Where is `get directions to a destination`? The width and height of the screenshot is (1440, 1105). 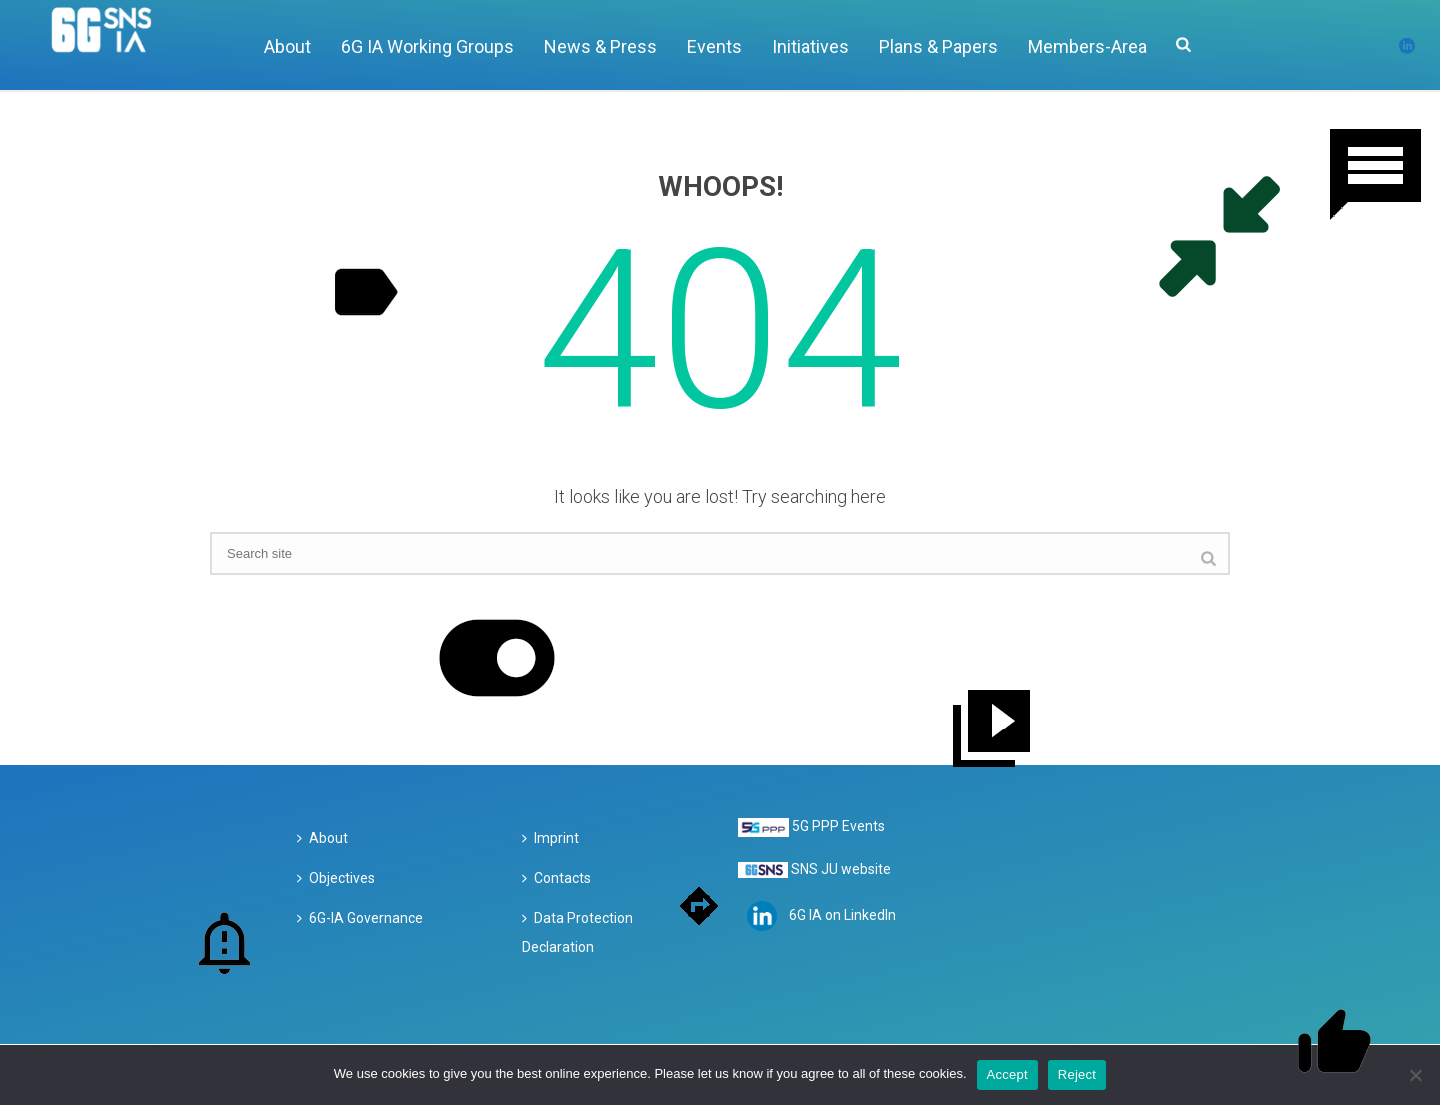 get directions to a destination is located at coordinates (699, 906).